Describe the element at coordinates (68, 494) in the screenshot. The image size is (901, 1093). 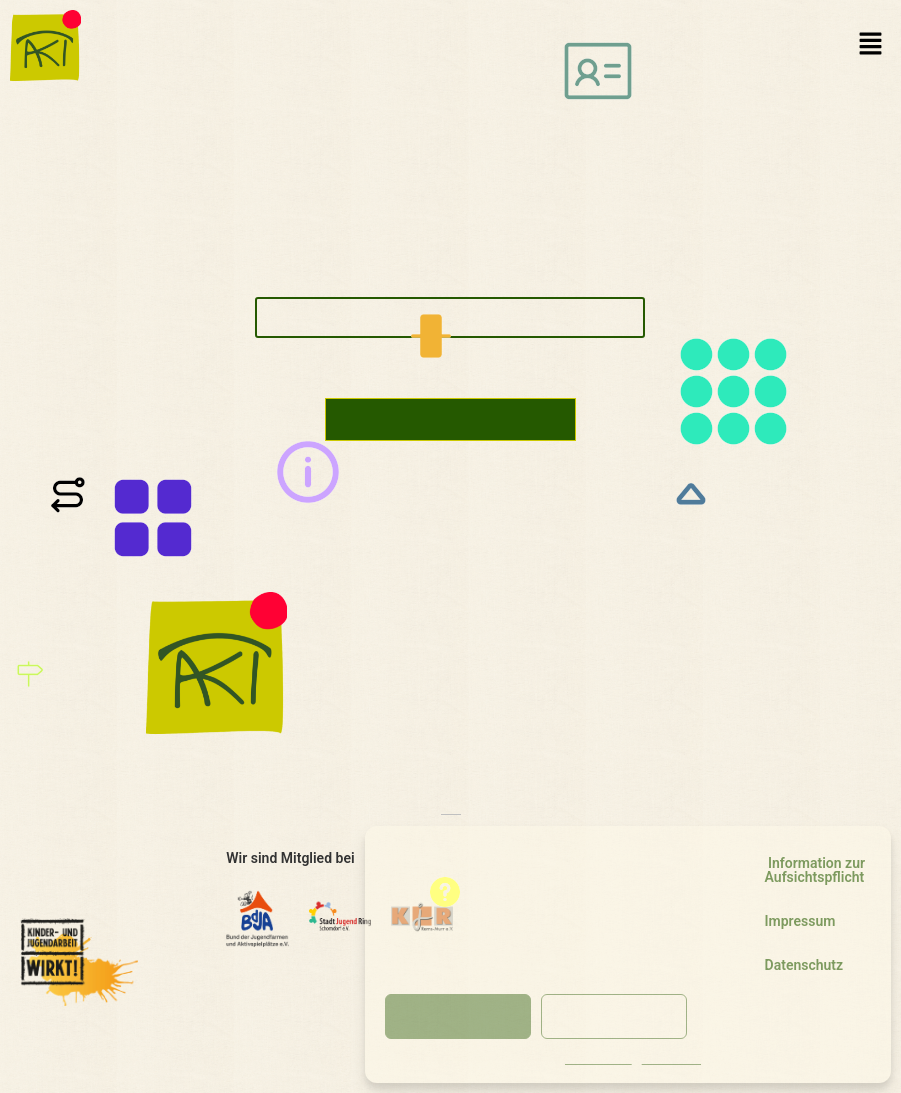
I see `turn left ahead in navigation` at that location.